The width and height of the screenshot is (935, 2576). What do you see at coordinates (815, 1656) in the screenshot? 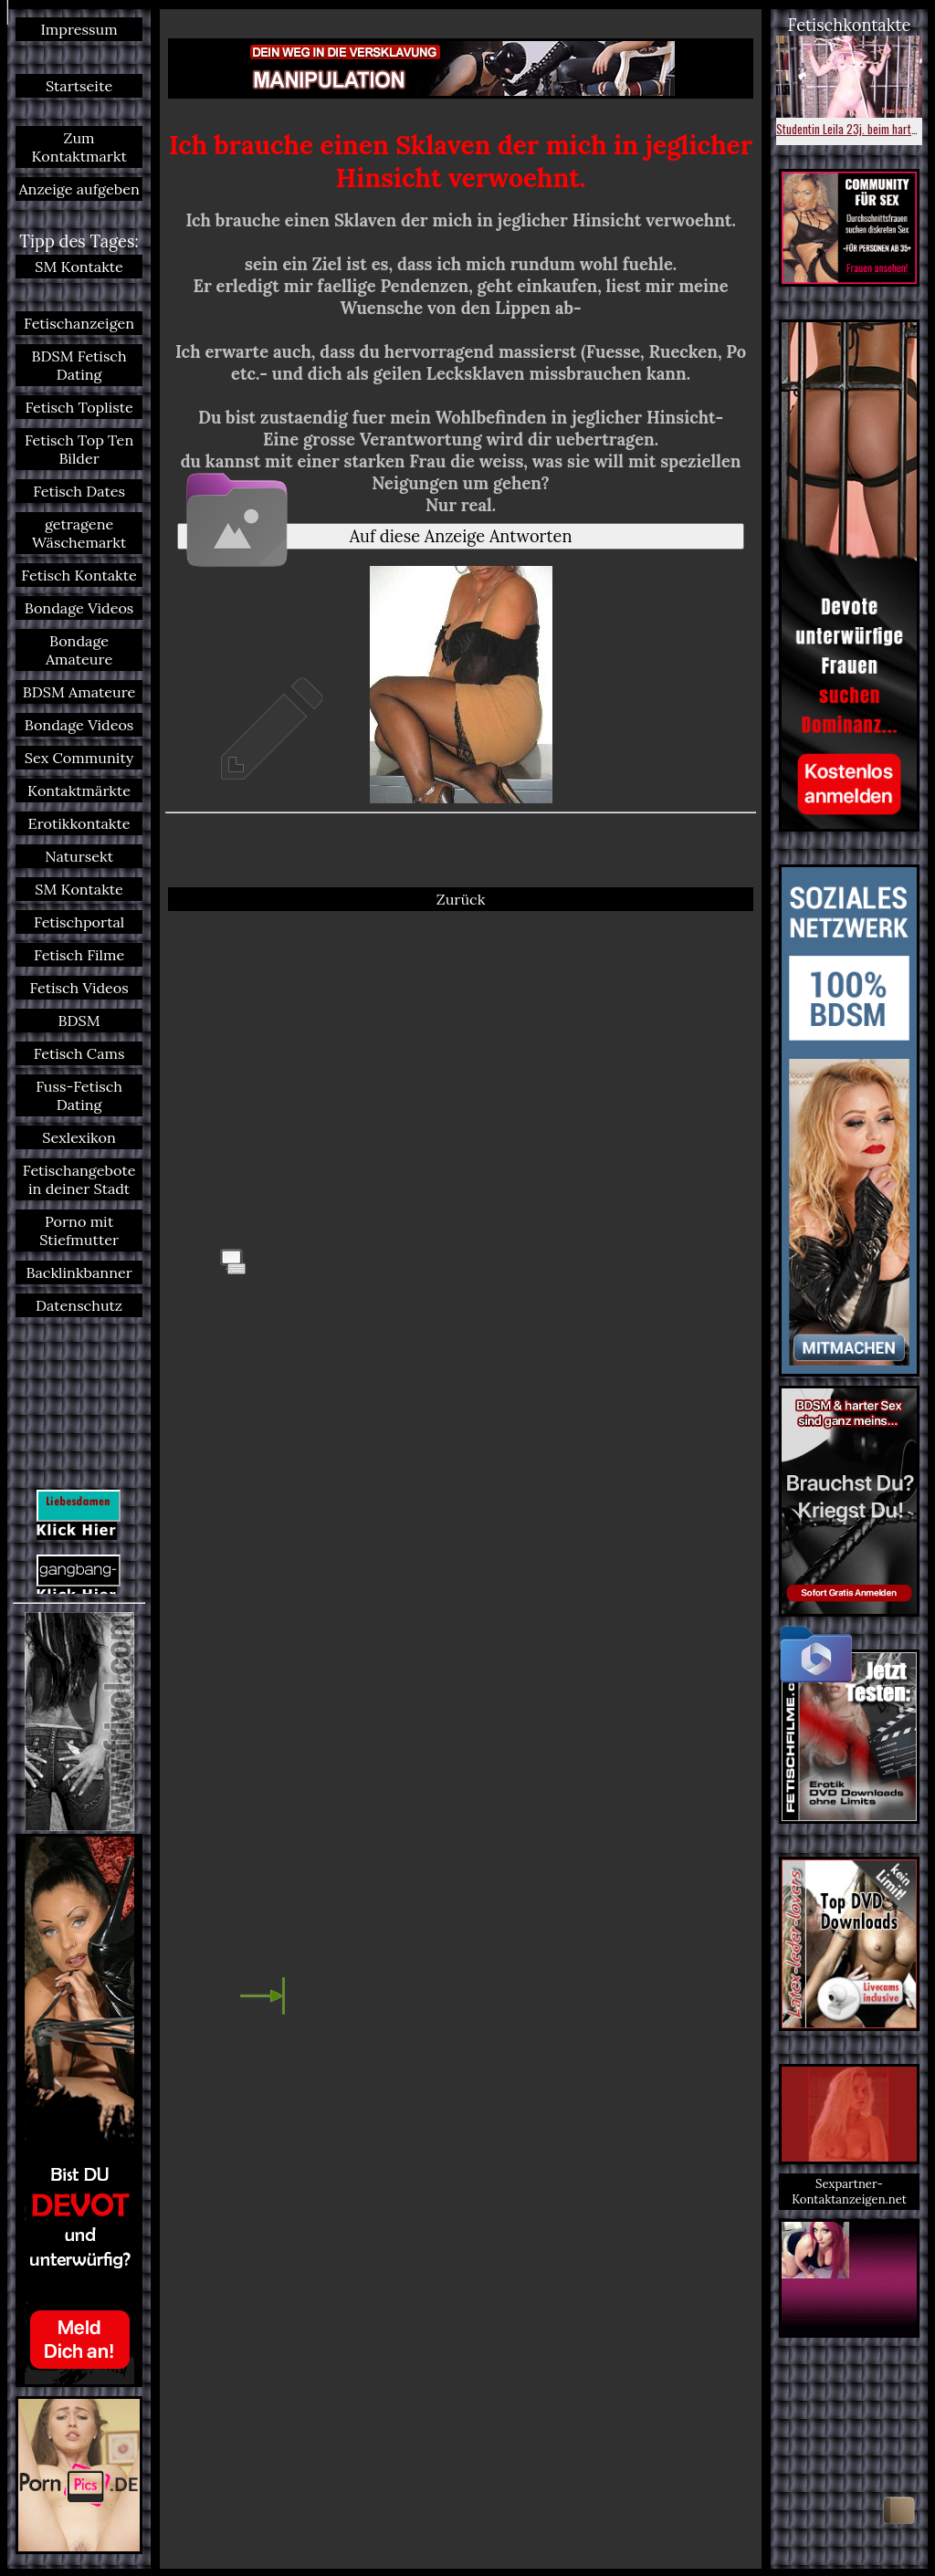
I see `open Microsoft 365 files folder` at bounding box center [815, 1656].